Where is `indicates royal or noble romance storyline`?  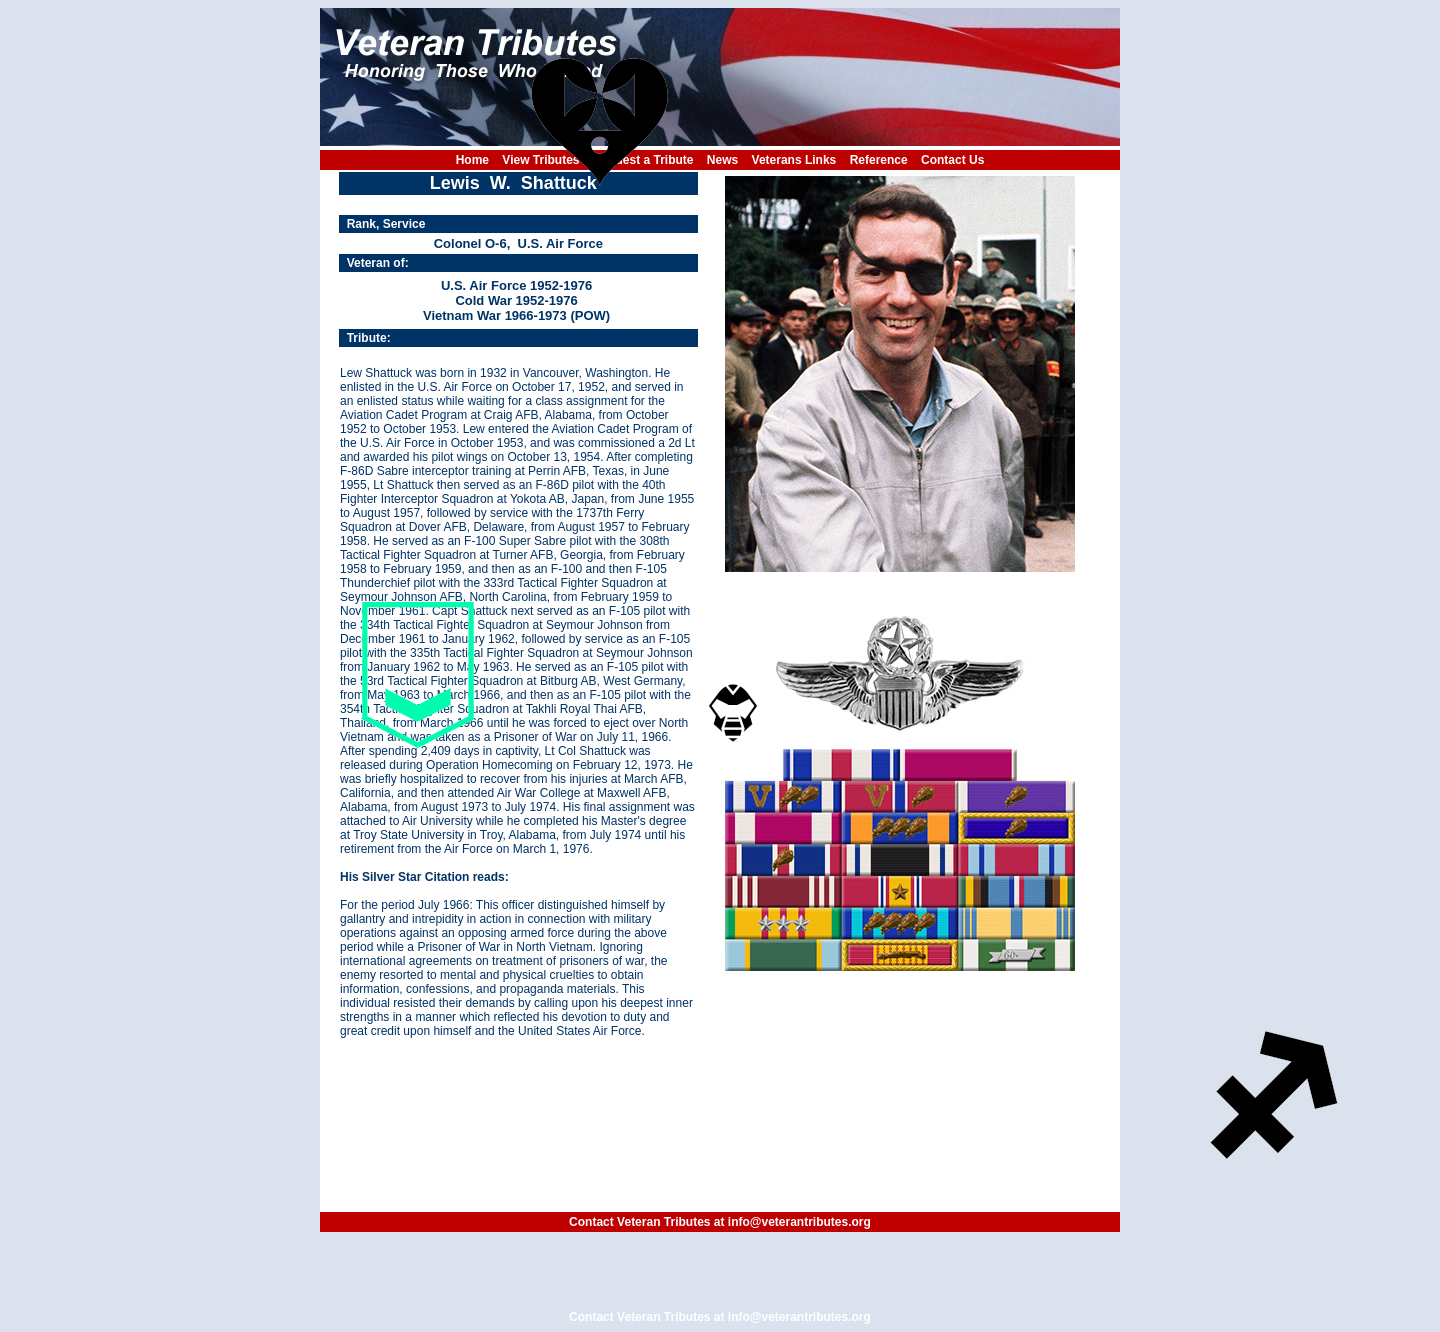
indicates royal or noble romance storyline is located at coordinates (600, 122).